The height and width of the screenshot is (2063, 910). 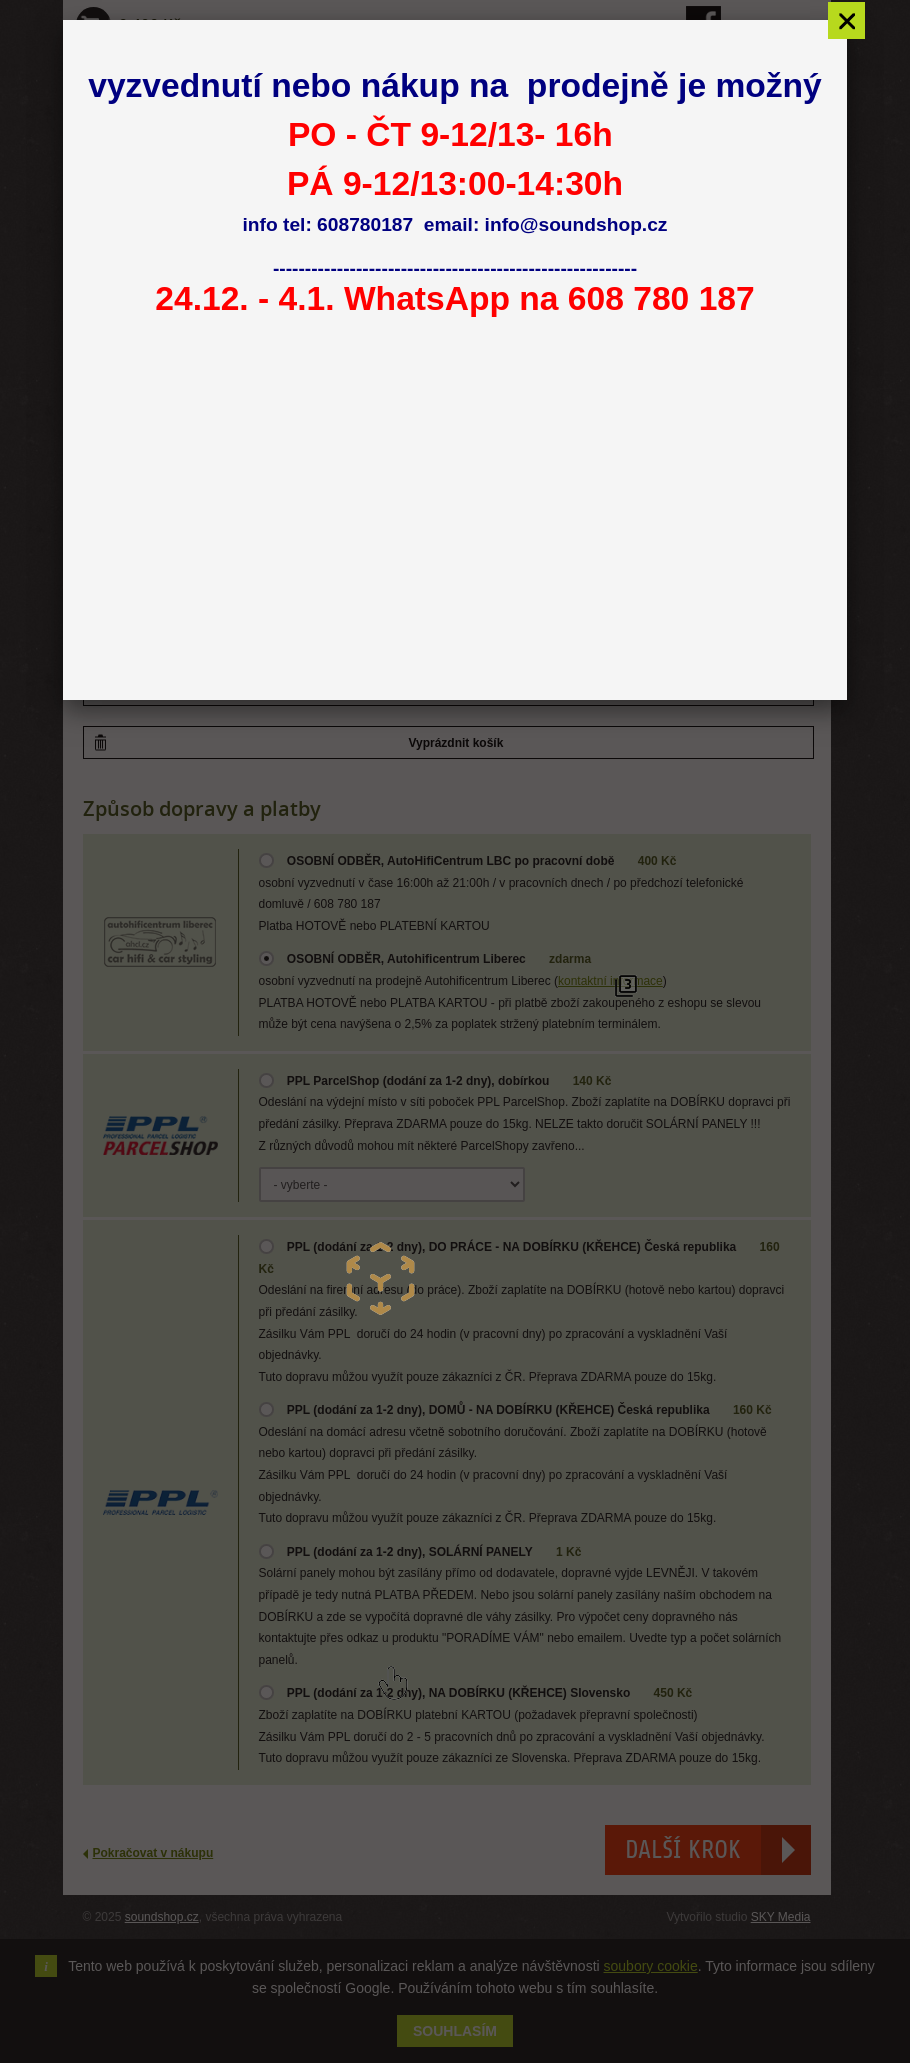 What do you see at coordinates (380, 1278) in the screenshot?
I see `view 3D model or object` at bounding box center [380, 1278].